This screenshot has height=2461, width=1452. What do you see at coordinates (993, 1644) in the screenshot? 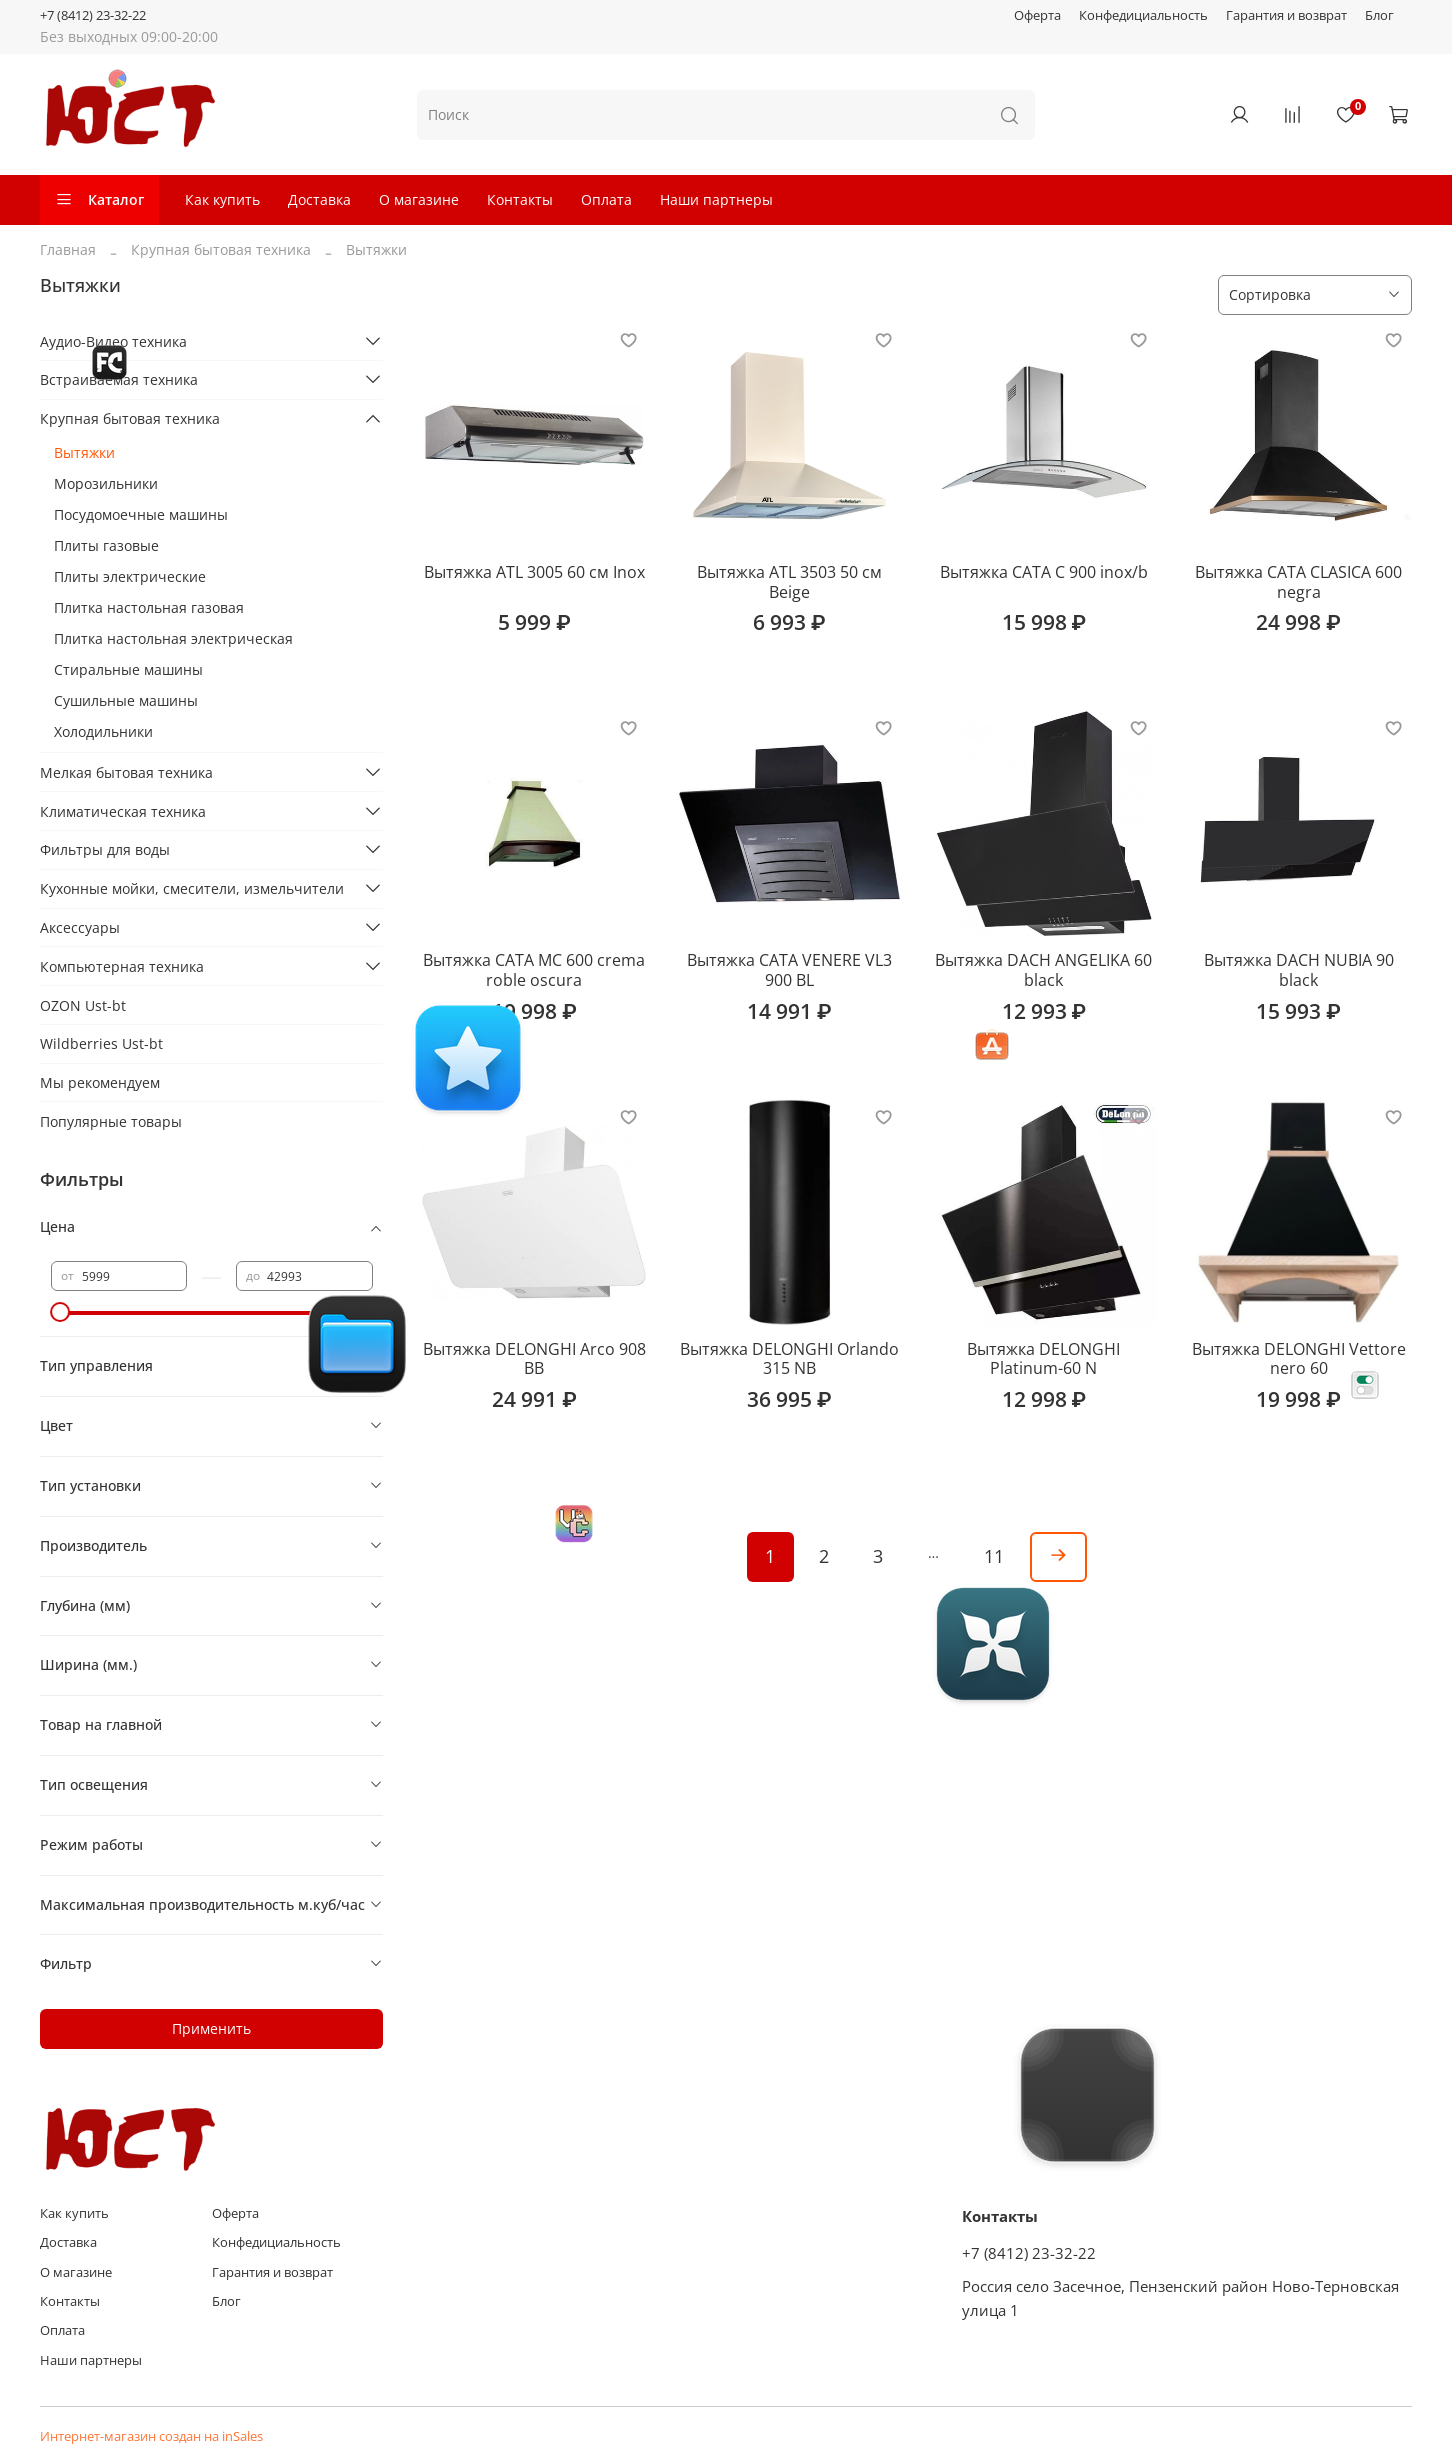
I see `open Ex Falso audio tag editor` at bounding box center [993, 1644].